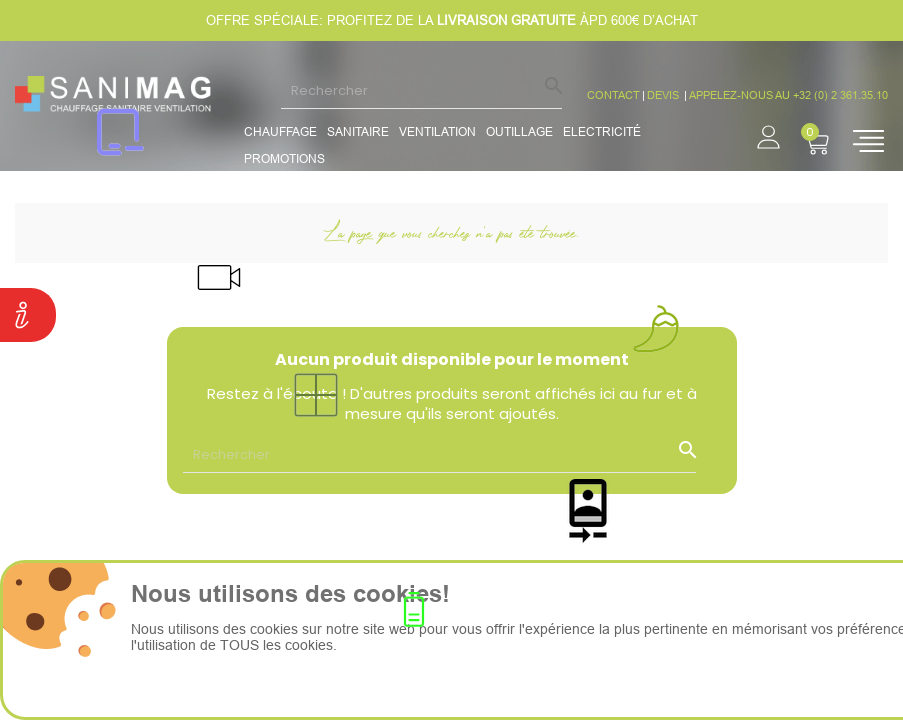 Image resolution: width=903 pixels, height=720 pixels. What do you see at coordinates (588, 511) in the screenshot?
I see `switch to front-facing camera` at bounding box center [588, 511].